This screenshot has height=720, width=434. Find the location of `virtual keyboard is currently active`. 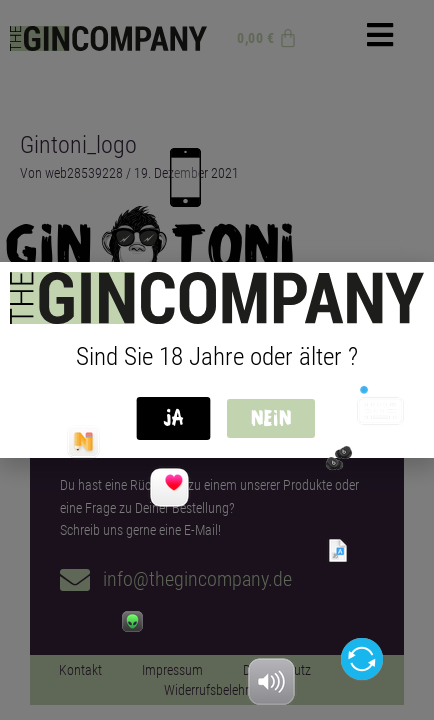

virtual keyboard is currently active is located at coordinates (380, 405).